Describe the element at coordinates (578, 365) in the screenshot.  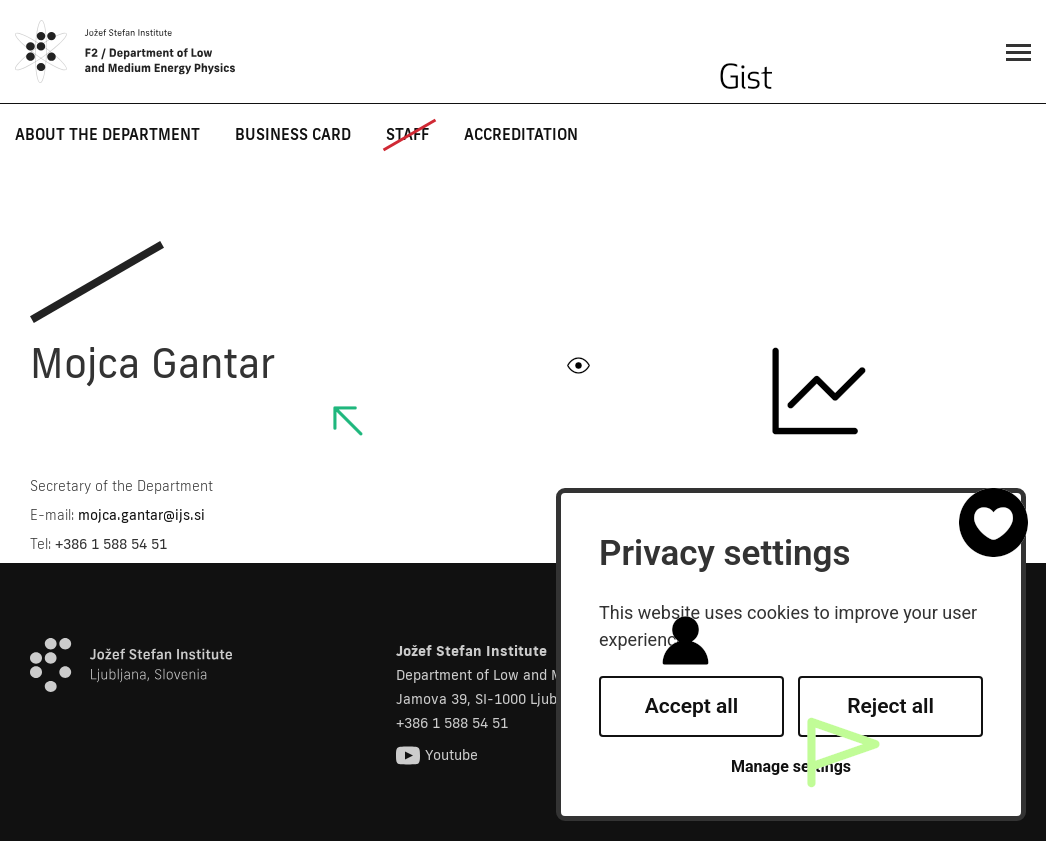
I see `view or preview content` at that location.